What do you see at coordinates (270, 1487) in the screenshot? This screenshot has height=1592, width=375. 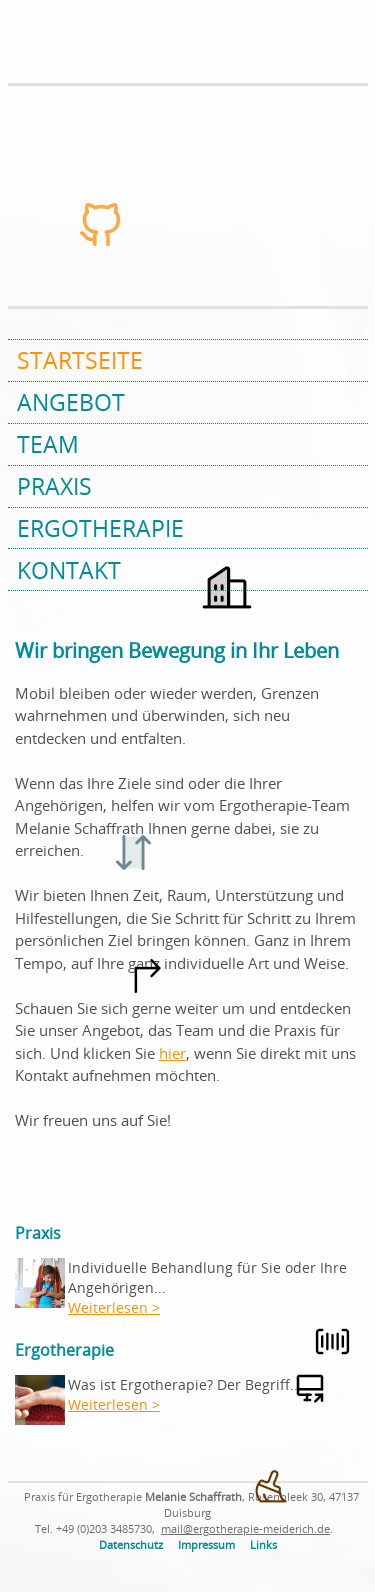 I see `clear or clean up items` at bounding box center [270, 1487].